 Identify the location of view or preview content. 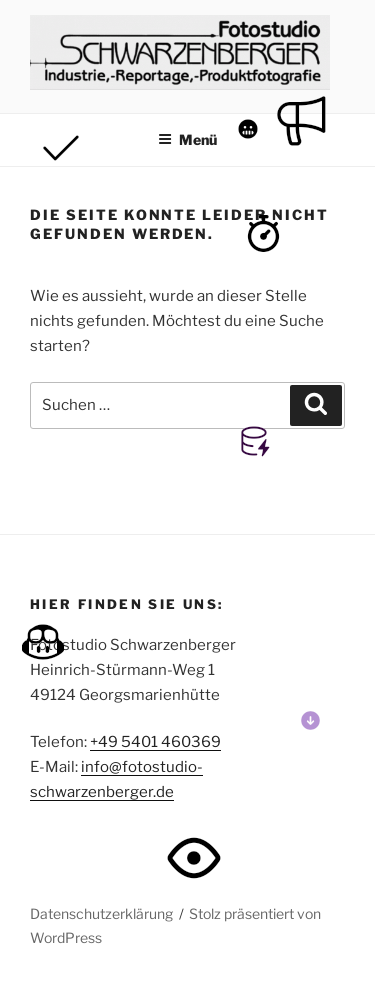
(194, 858).